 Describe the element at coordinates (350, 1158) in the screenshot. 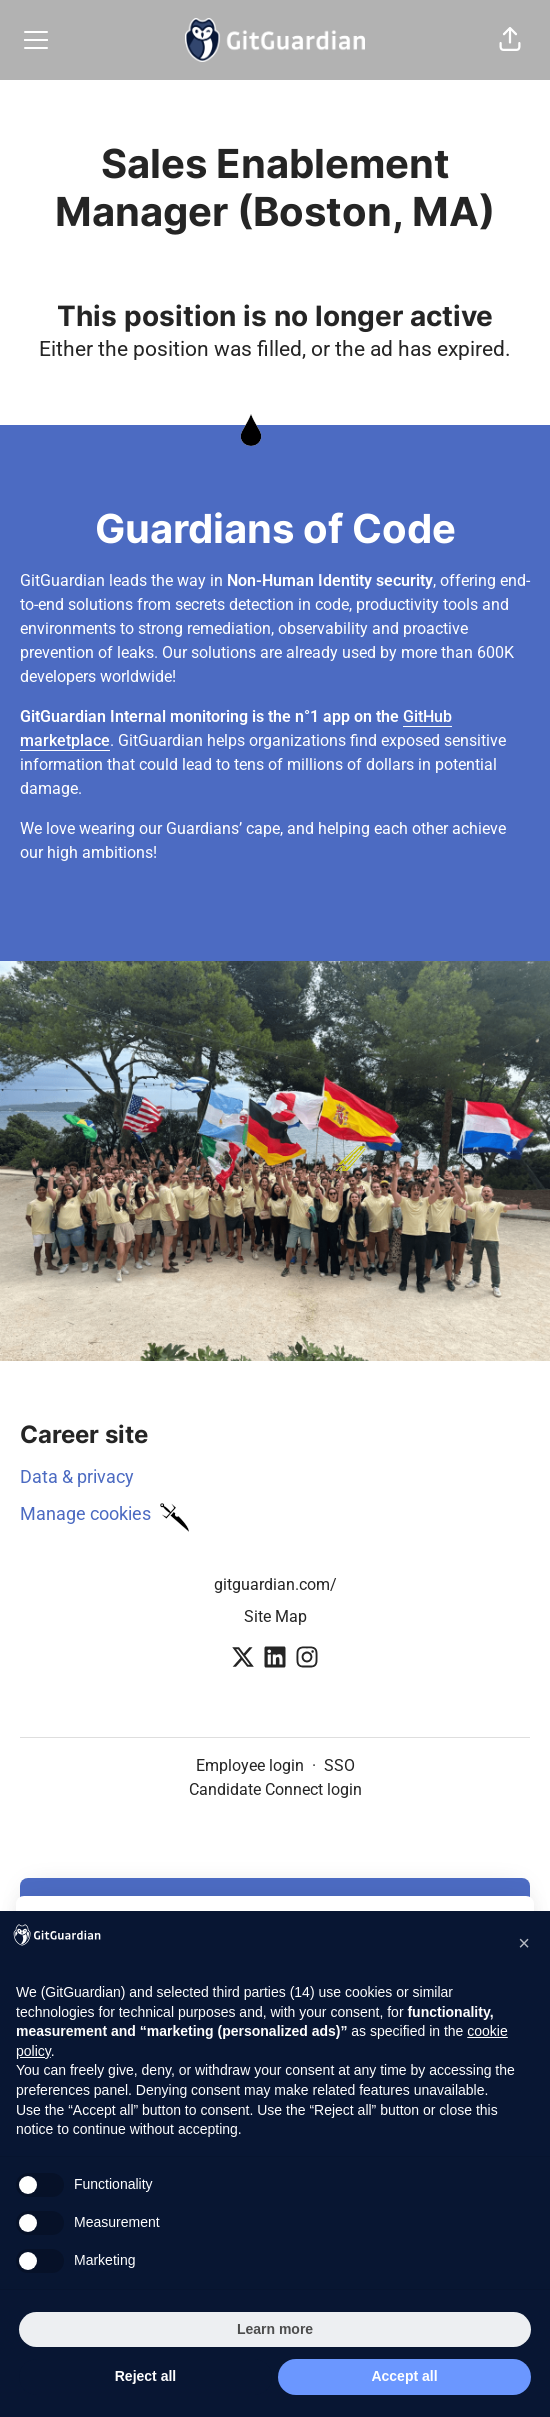

I see `wooden planks or lumber resource in a crafting game` at that location.